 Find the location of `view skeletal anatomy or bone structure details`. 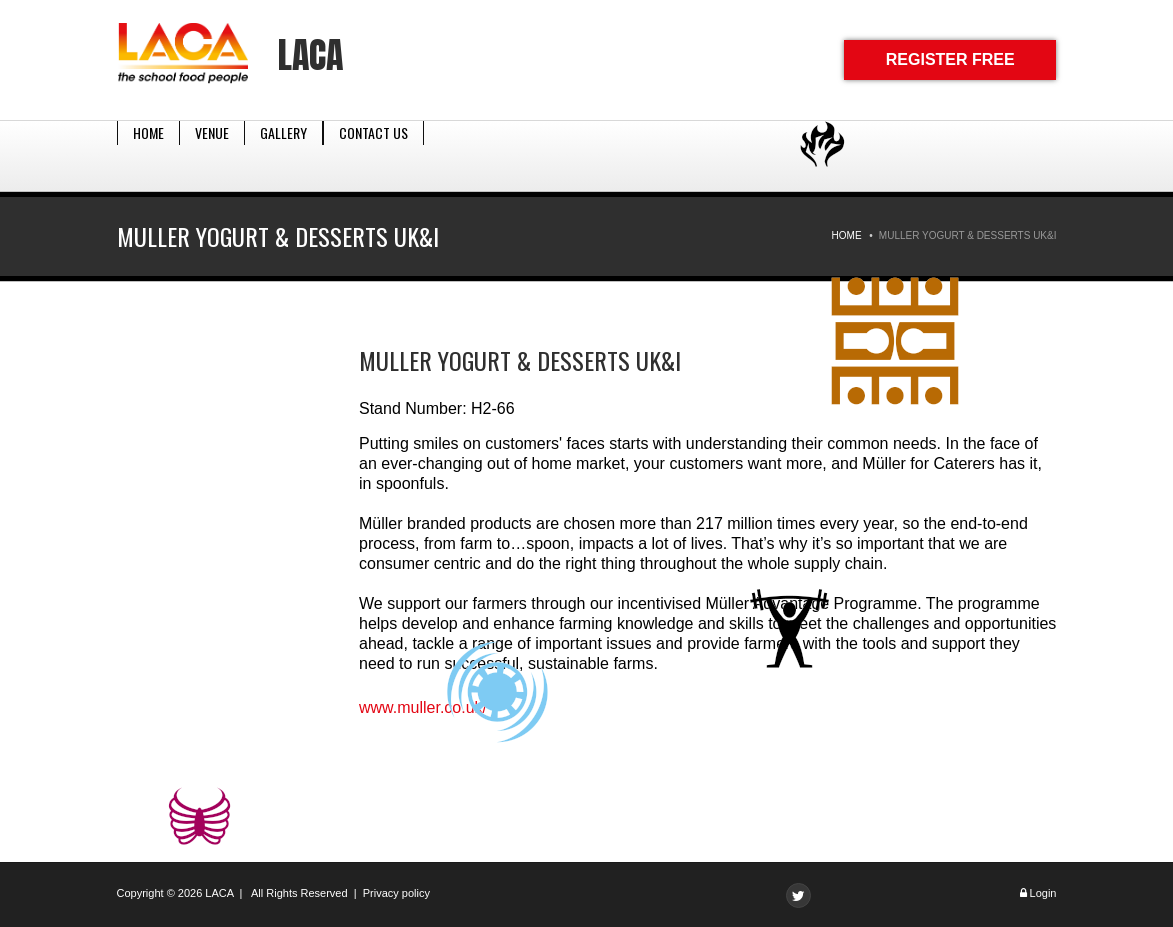

view skeletal anatomy or bone structure details is located at coordinates (199, 817).